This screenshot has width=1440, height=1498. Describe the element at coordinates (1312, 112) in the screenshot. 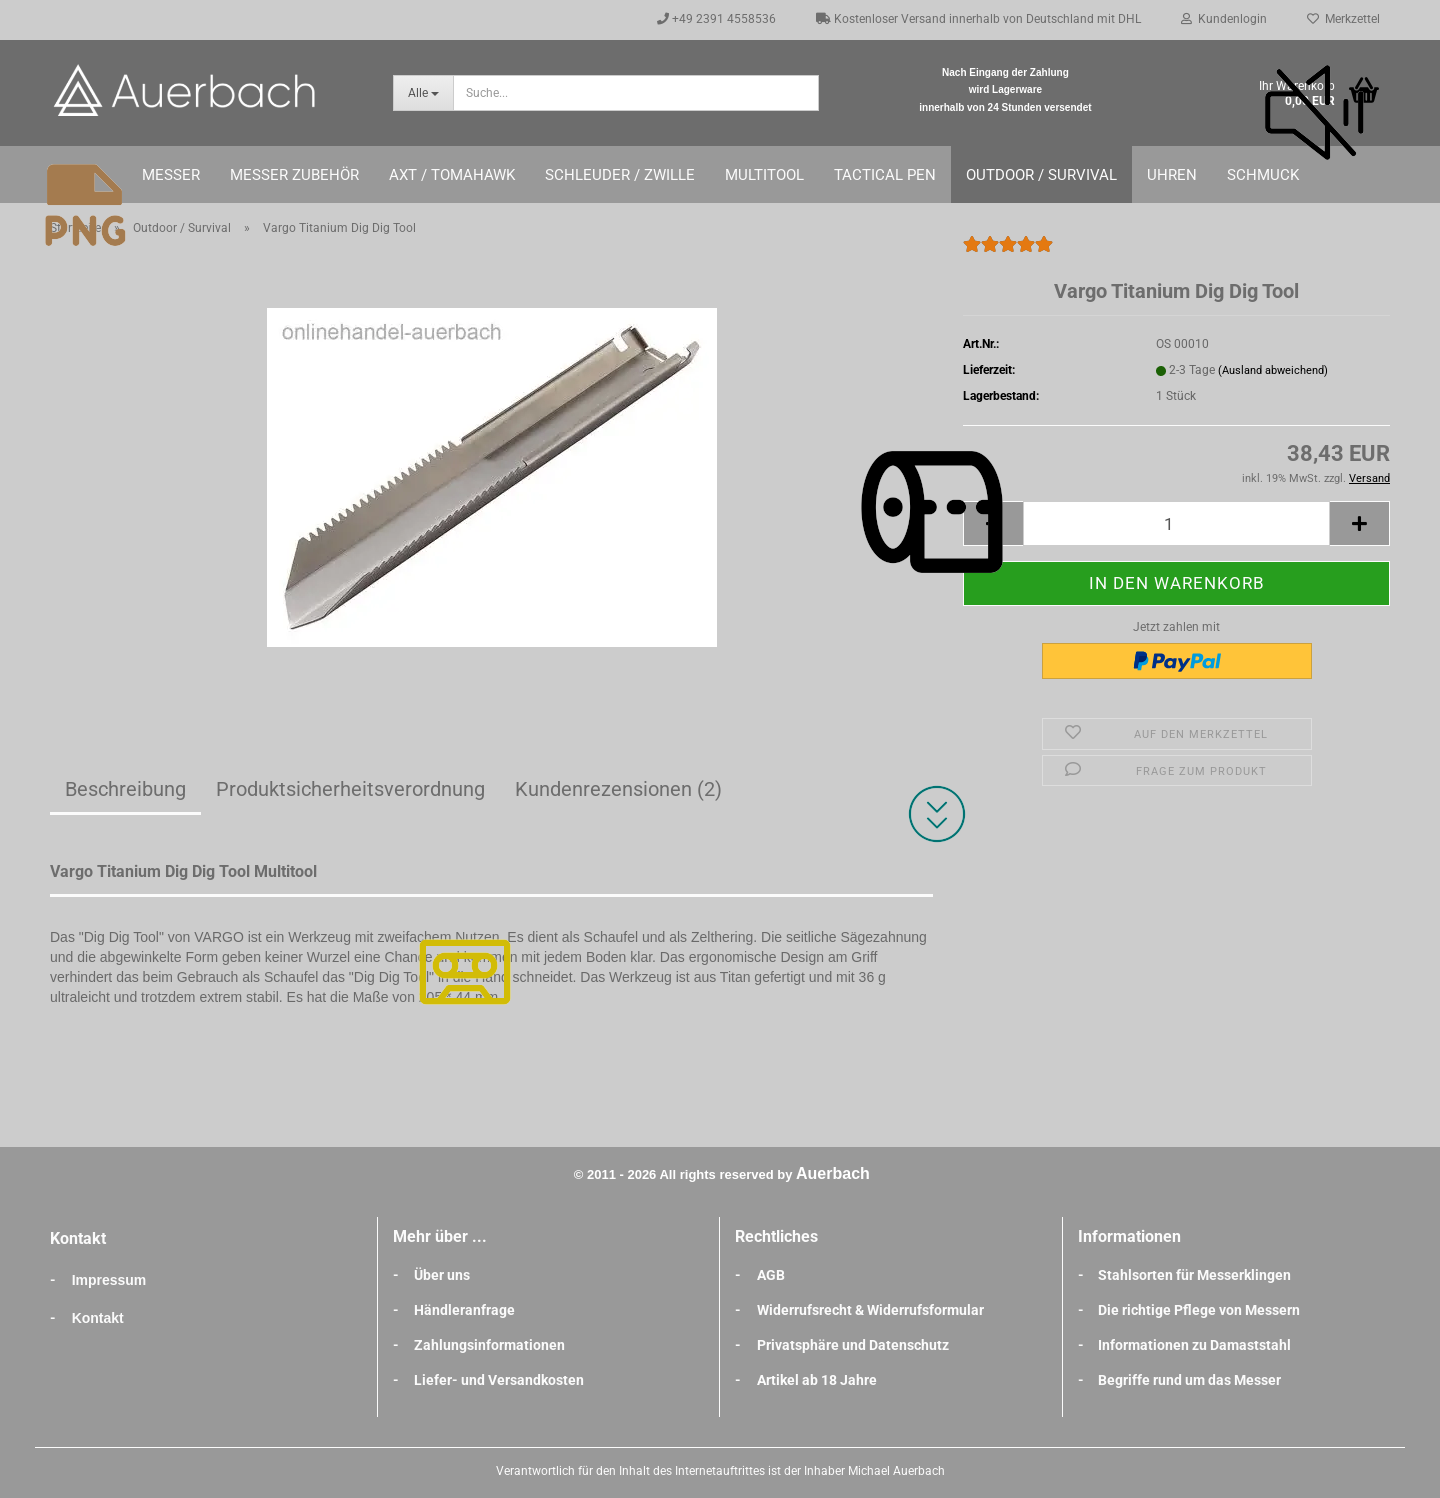

I see `mute audio or sound` at that location.